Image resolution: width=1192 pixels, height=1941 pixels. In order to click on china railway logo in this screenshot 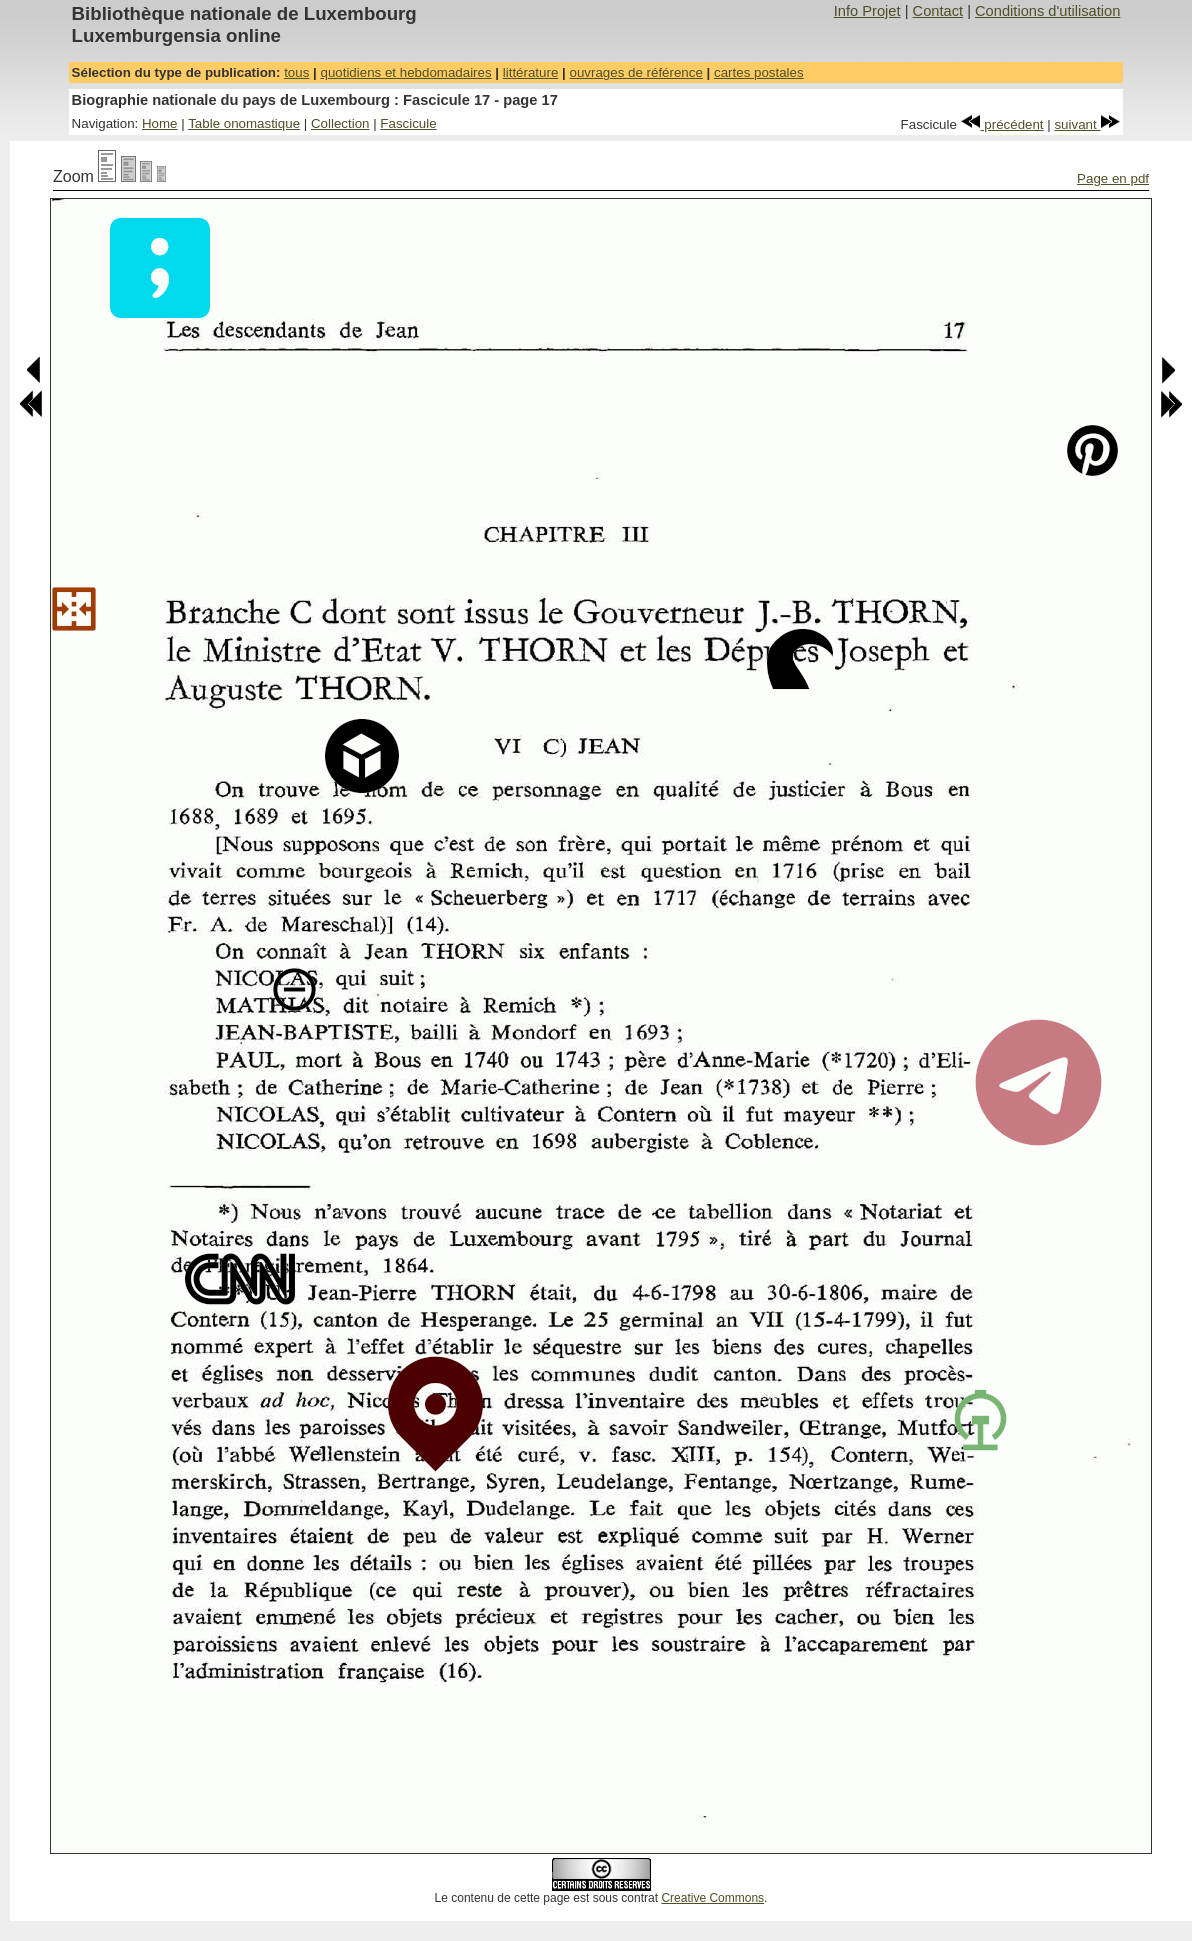, I will do `click(980, 1421)`.